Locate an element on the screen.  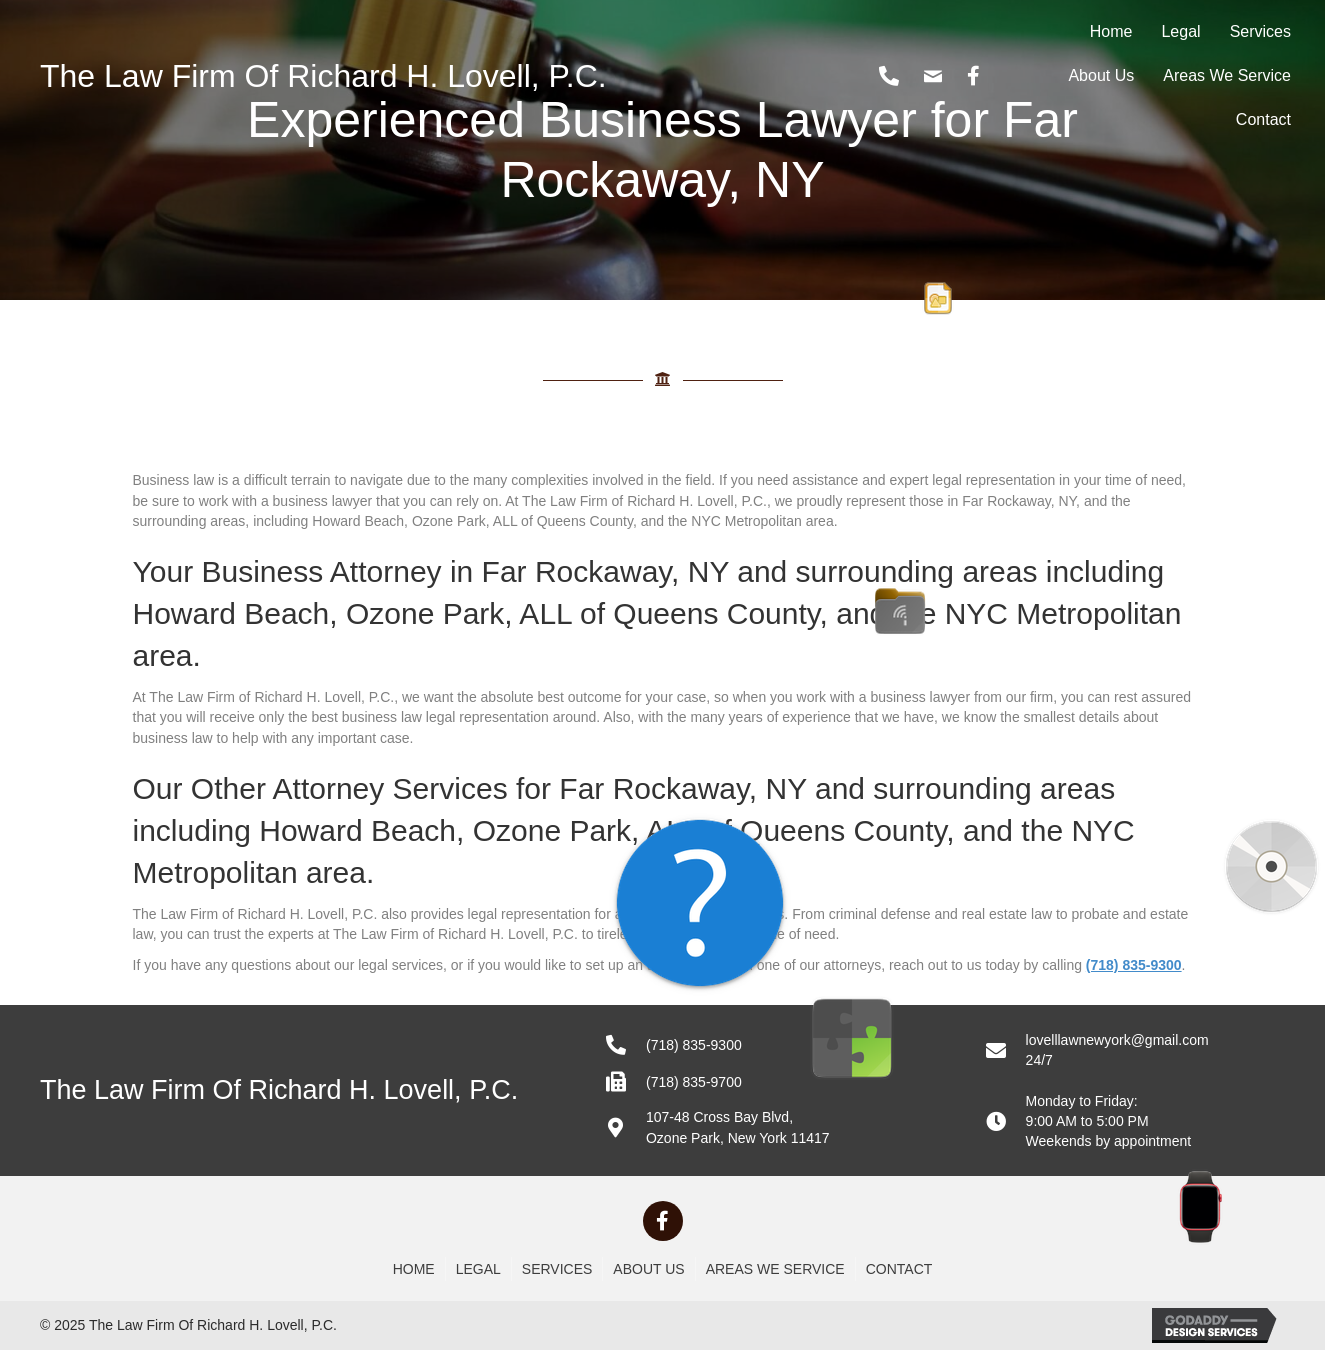
open the extensions manager is located at coordinates (852, 1038).